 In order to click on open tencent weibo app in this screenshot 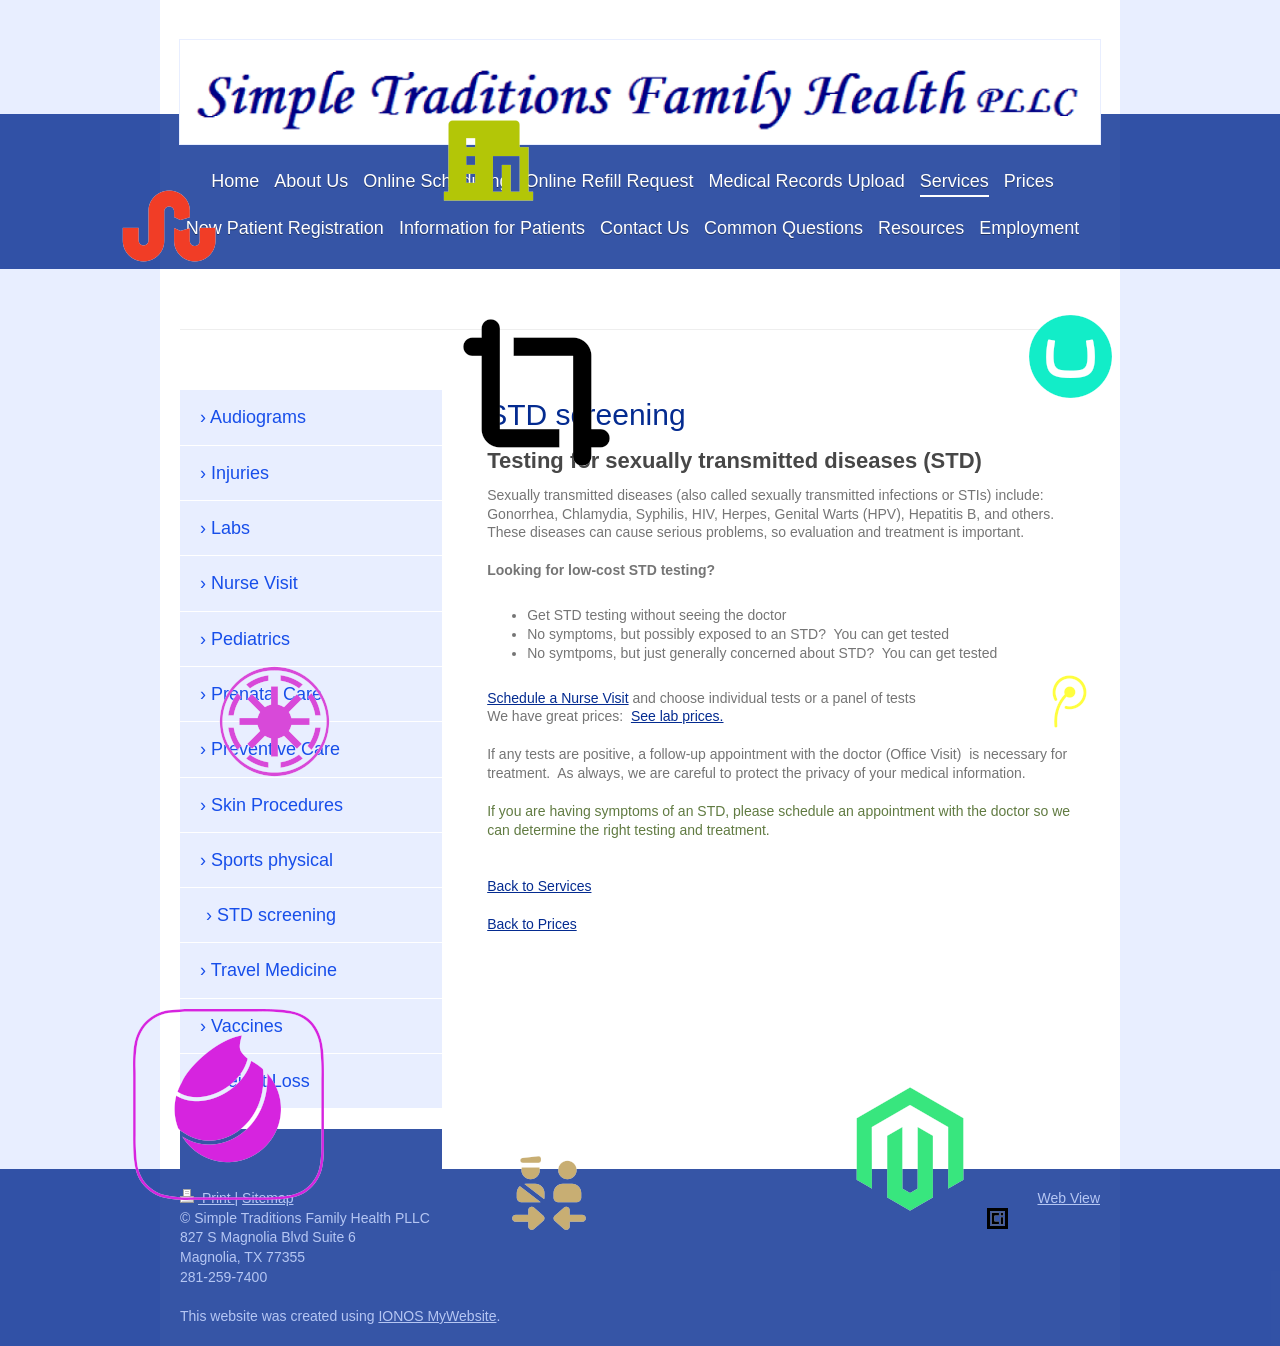, I will do `click(1069, 701)`.